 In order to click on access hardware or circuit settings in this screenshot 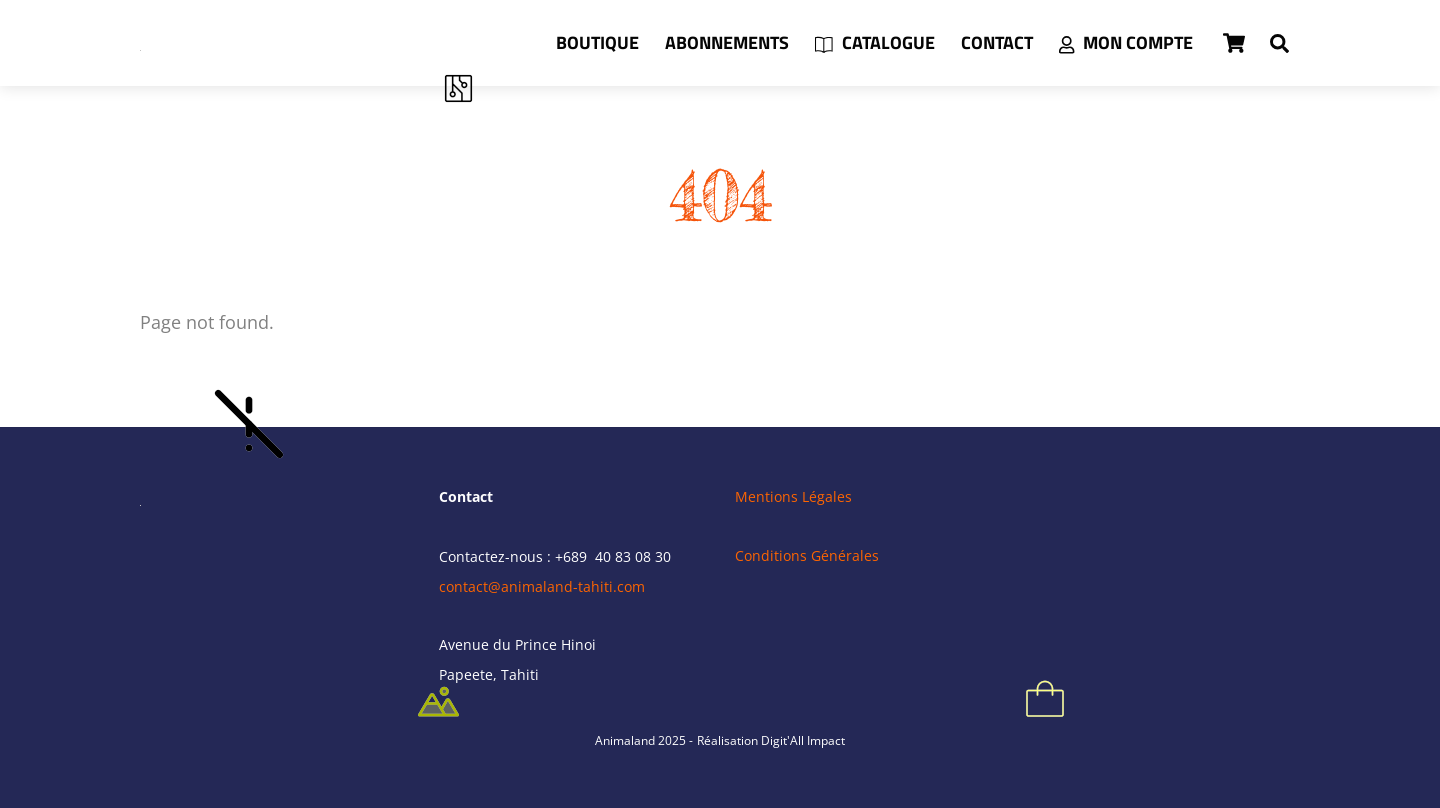, I will do `click(458, 88)`.